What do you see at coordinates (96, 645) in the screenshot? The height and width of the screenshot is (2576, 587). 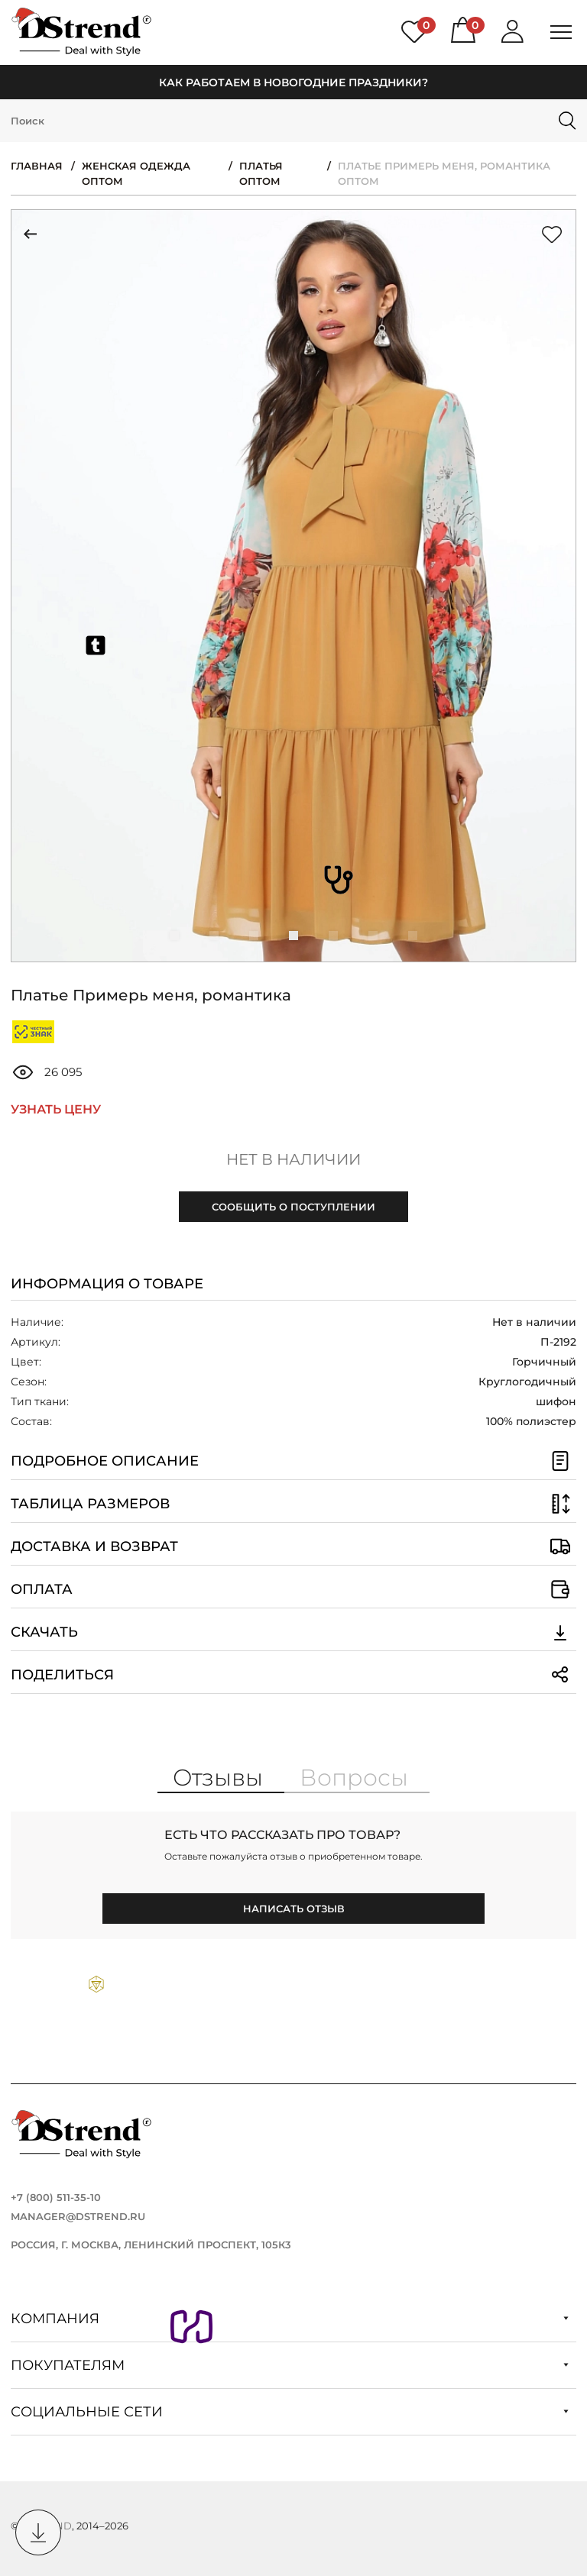 I see `open tumblr app` at bounding box center [96, 645].